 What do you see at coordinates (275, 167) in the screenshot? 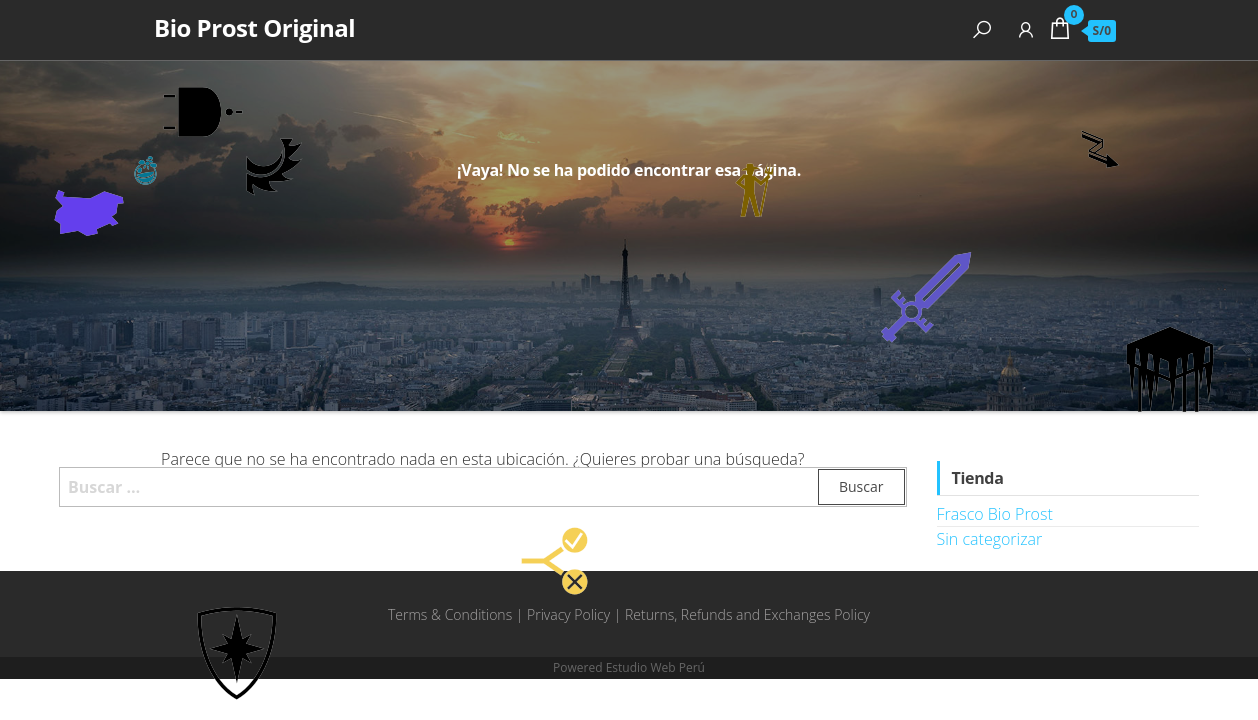
I see `equip or select a saw blade weapon` at bounding box center [275, 167].